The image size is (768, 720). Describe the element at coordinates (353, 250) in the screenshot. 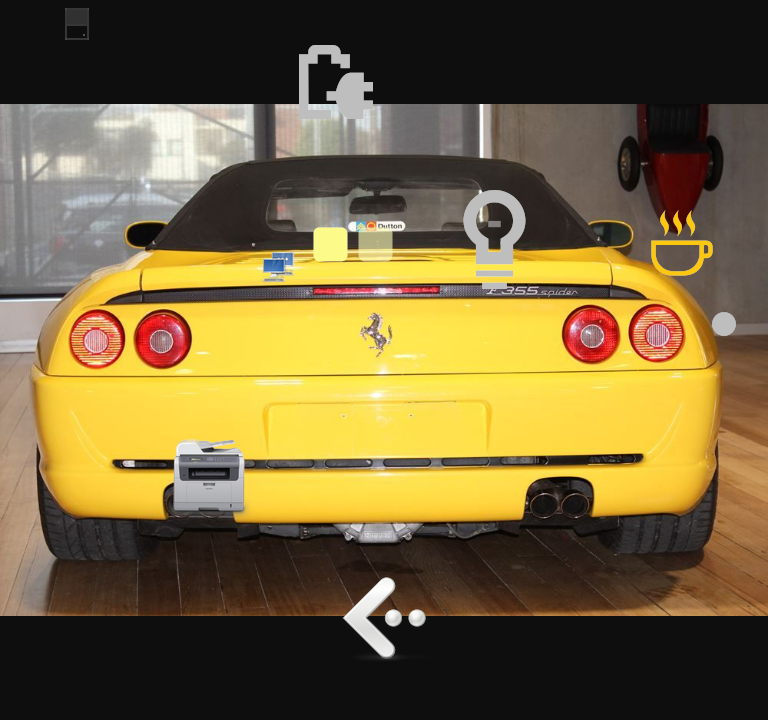

I see `view task list or to-do items` at that location.